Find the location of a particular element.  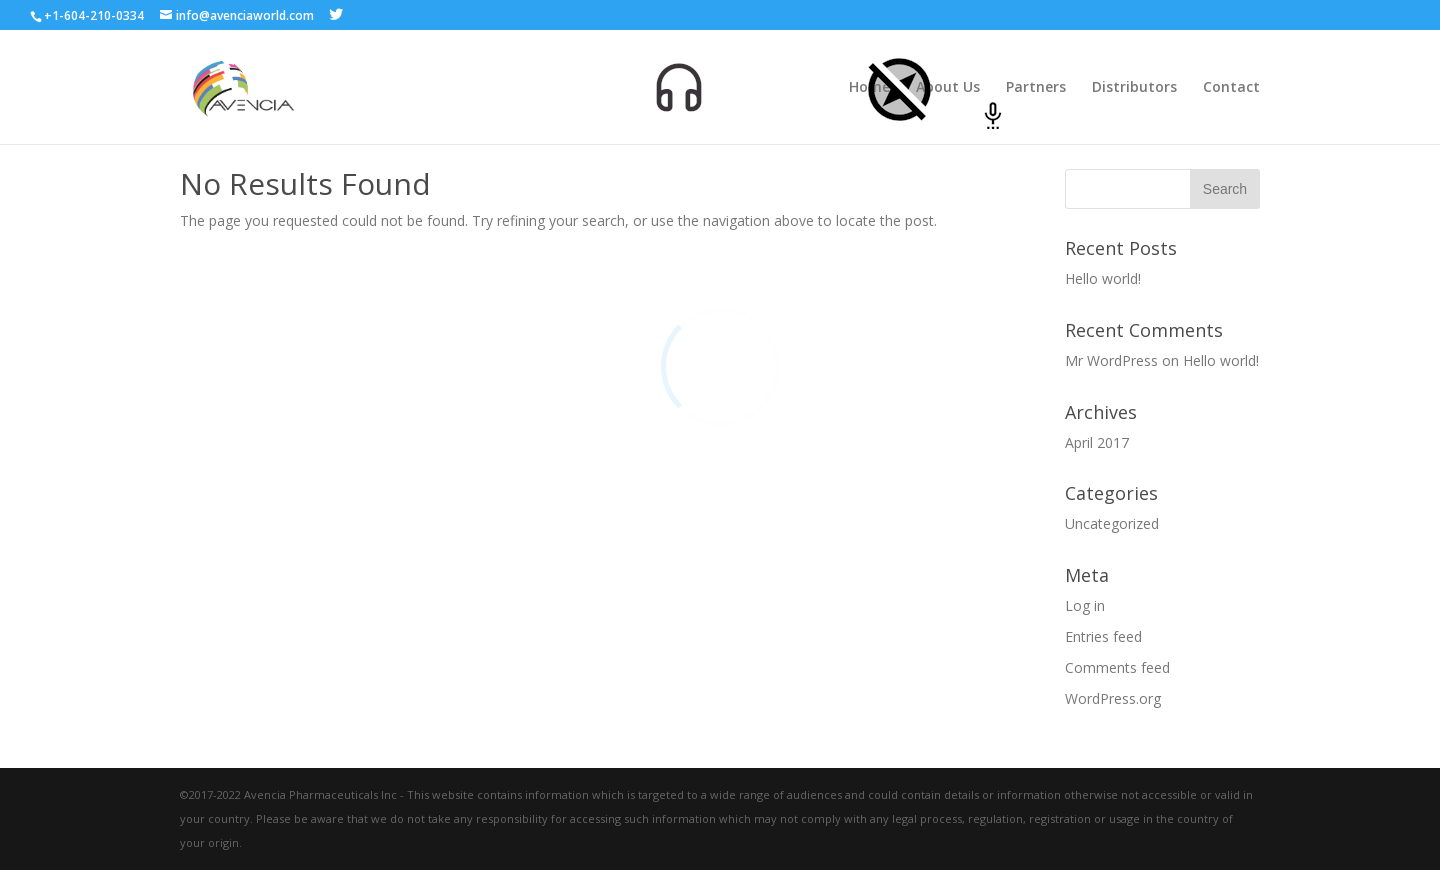

access audio or music playback is located at coordinates (679, 89).